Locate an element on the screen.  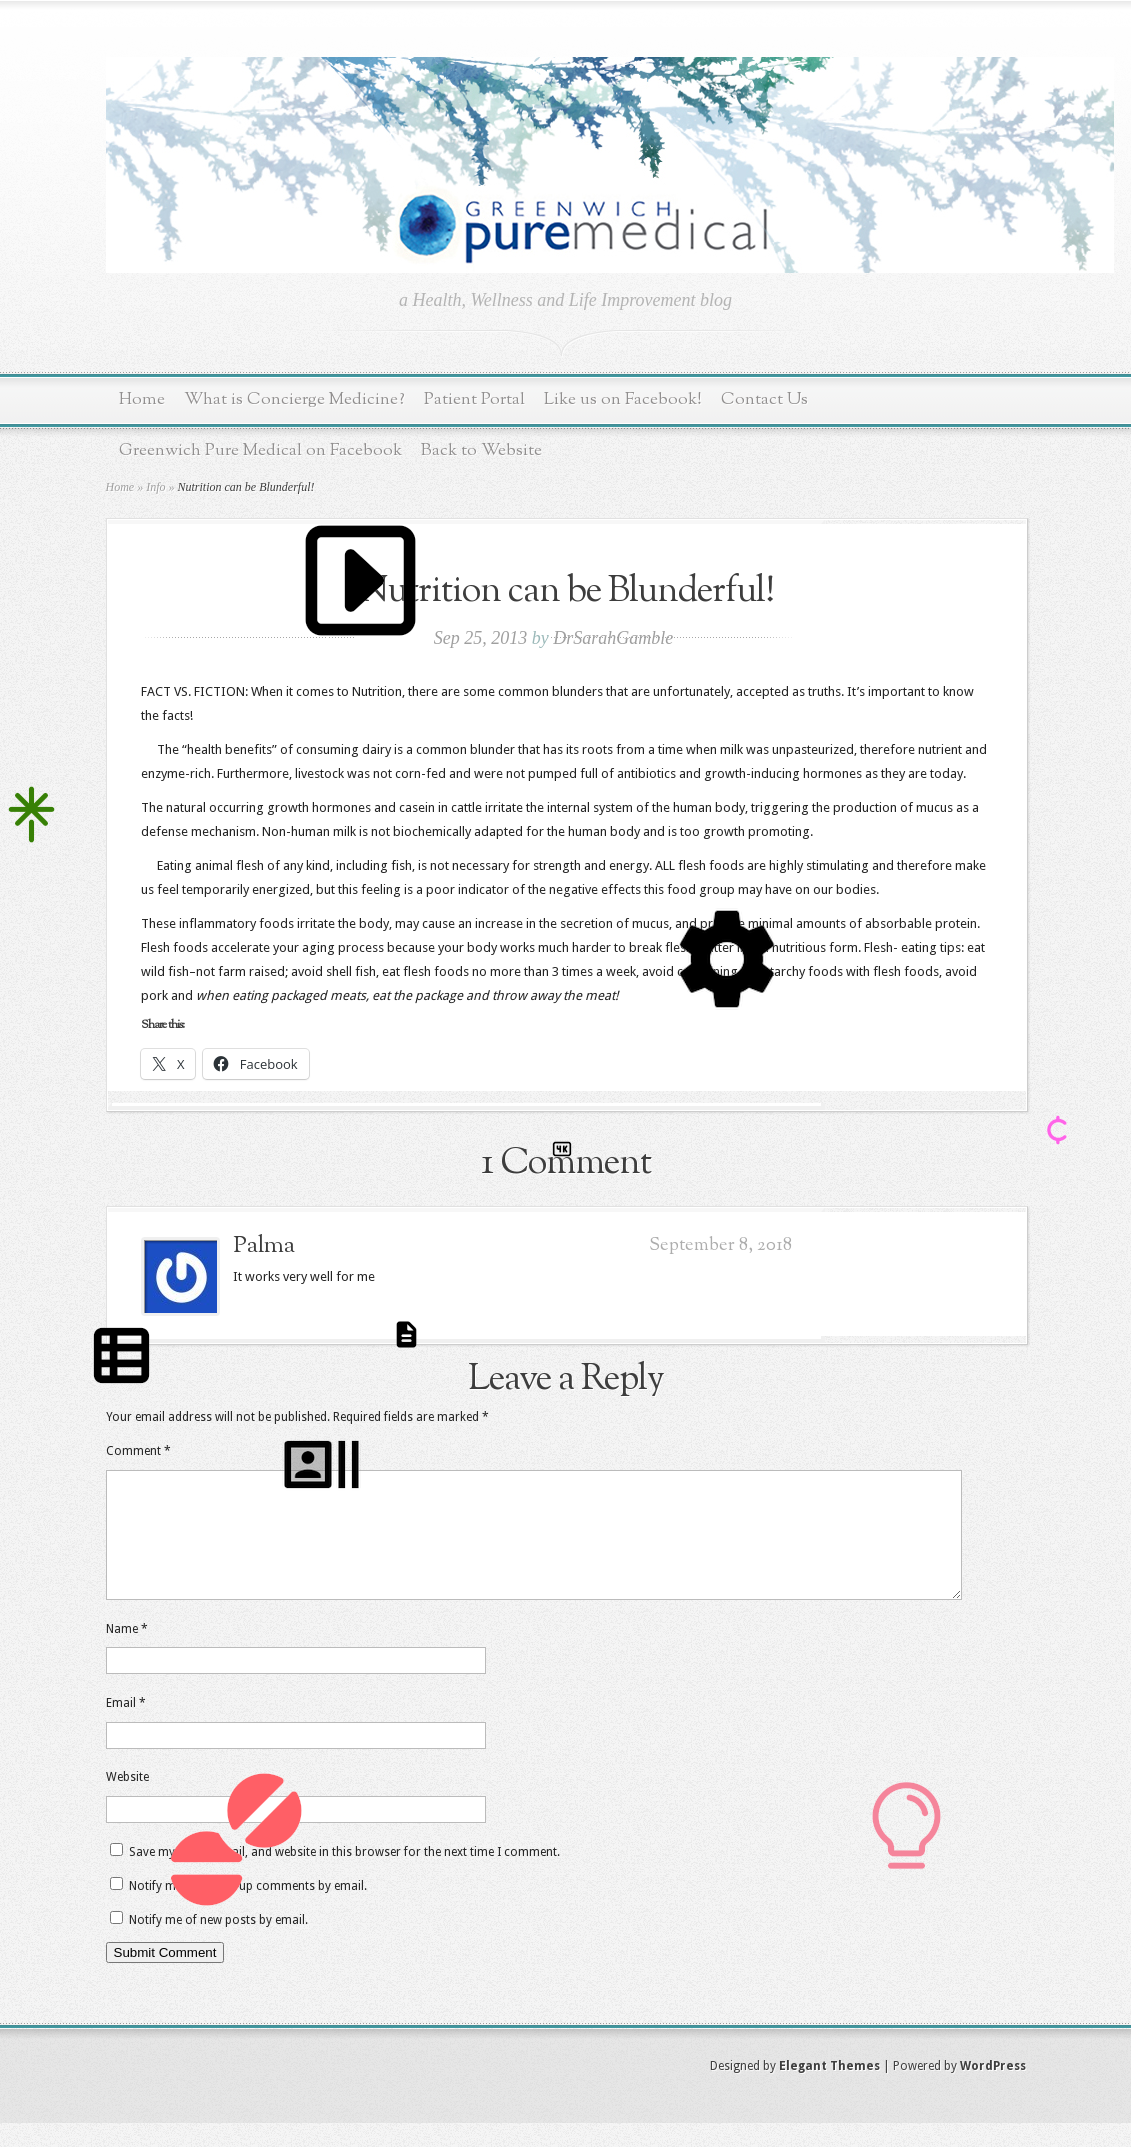
access medication or pharmacy information is located at coordinates (235, 1839).